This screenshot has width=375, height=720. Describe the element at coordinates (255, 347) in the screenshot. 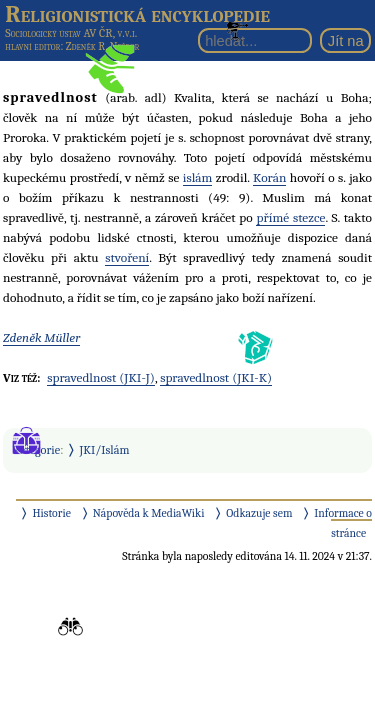

I see `indicates a corrupted or damaged file` at that location.